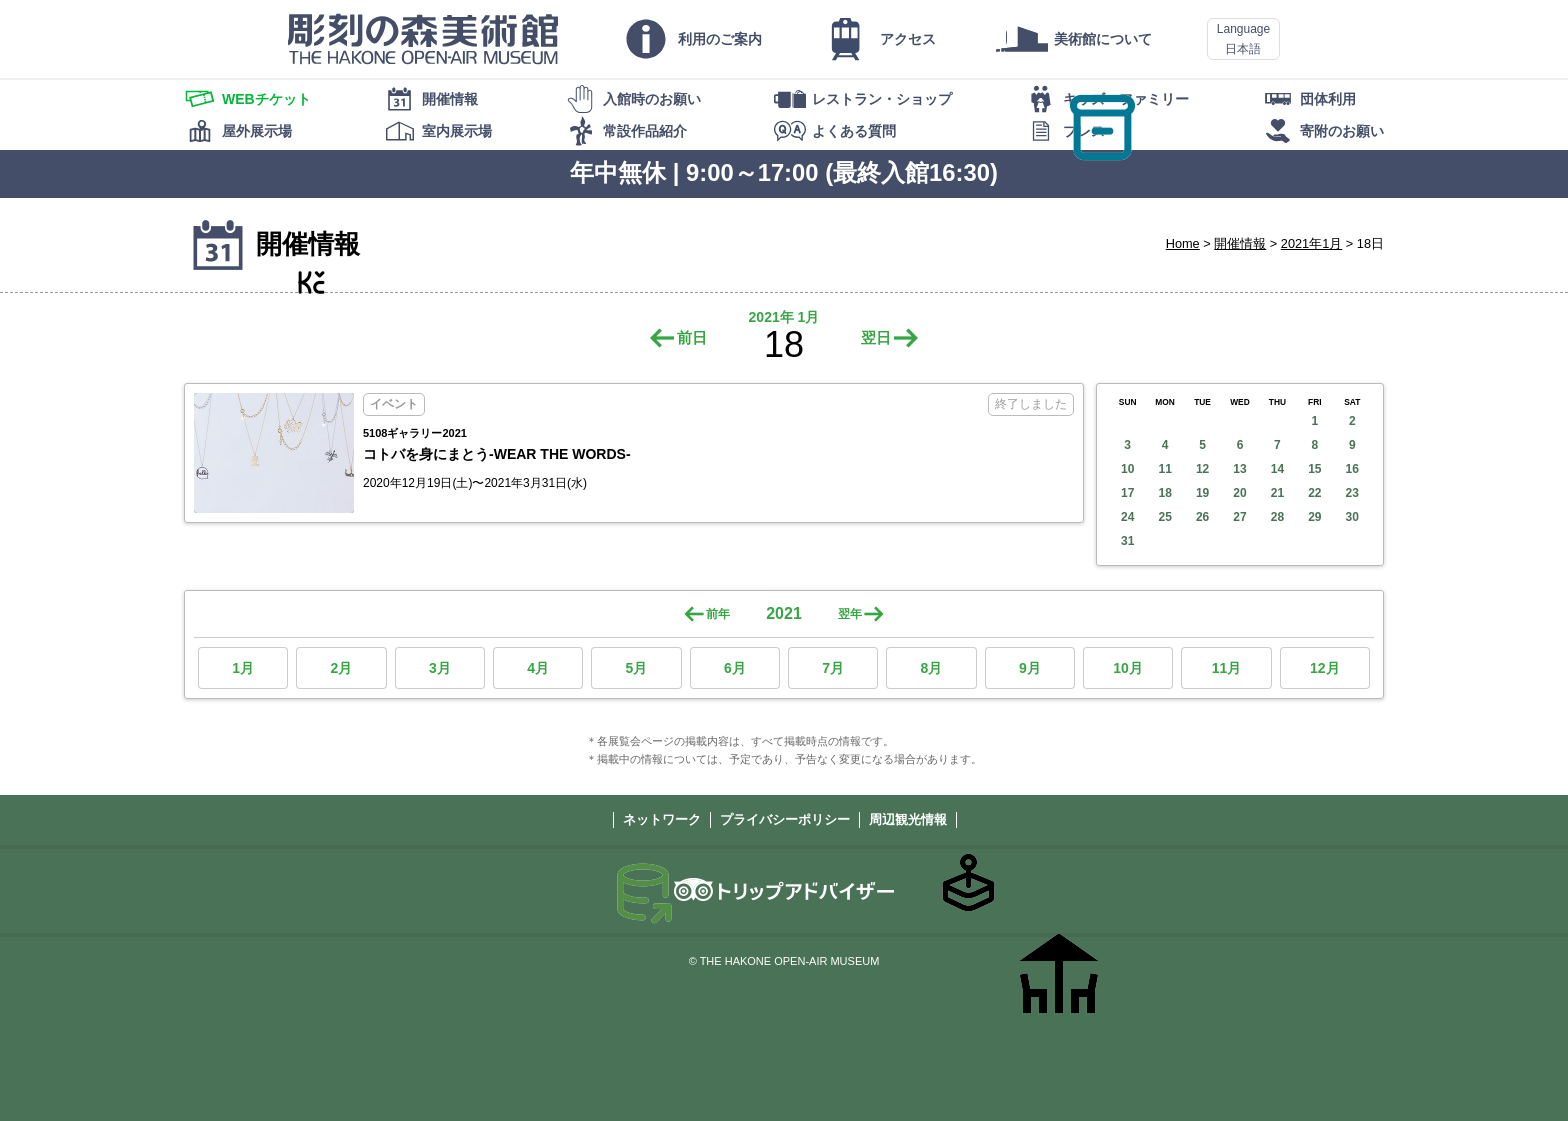  Describe the element at coordinates (643, 892) in the screenshot. I see `share database with others` at that location.